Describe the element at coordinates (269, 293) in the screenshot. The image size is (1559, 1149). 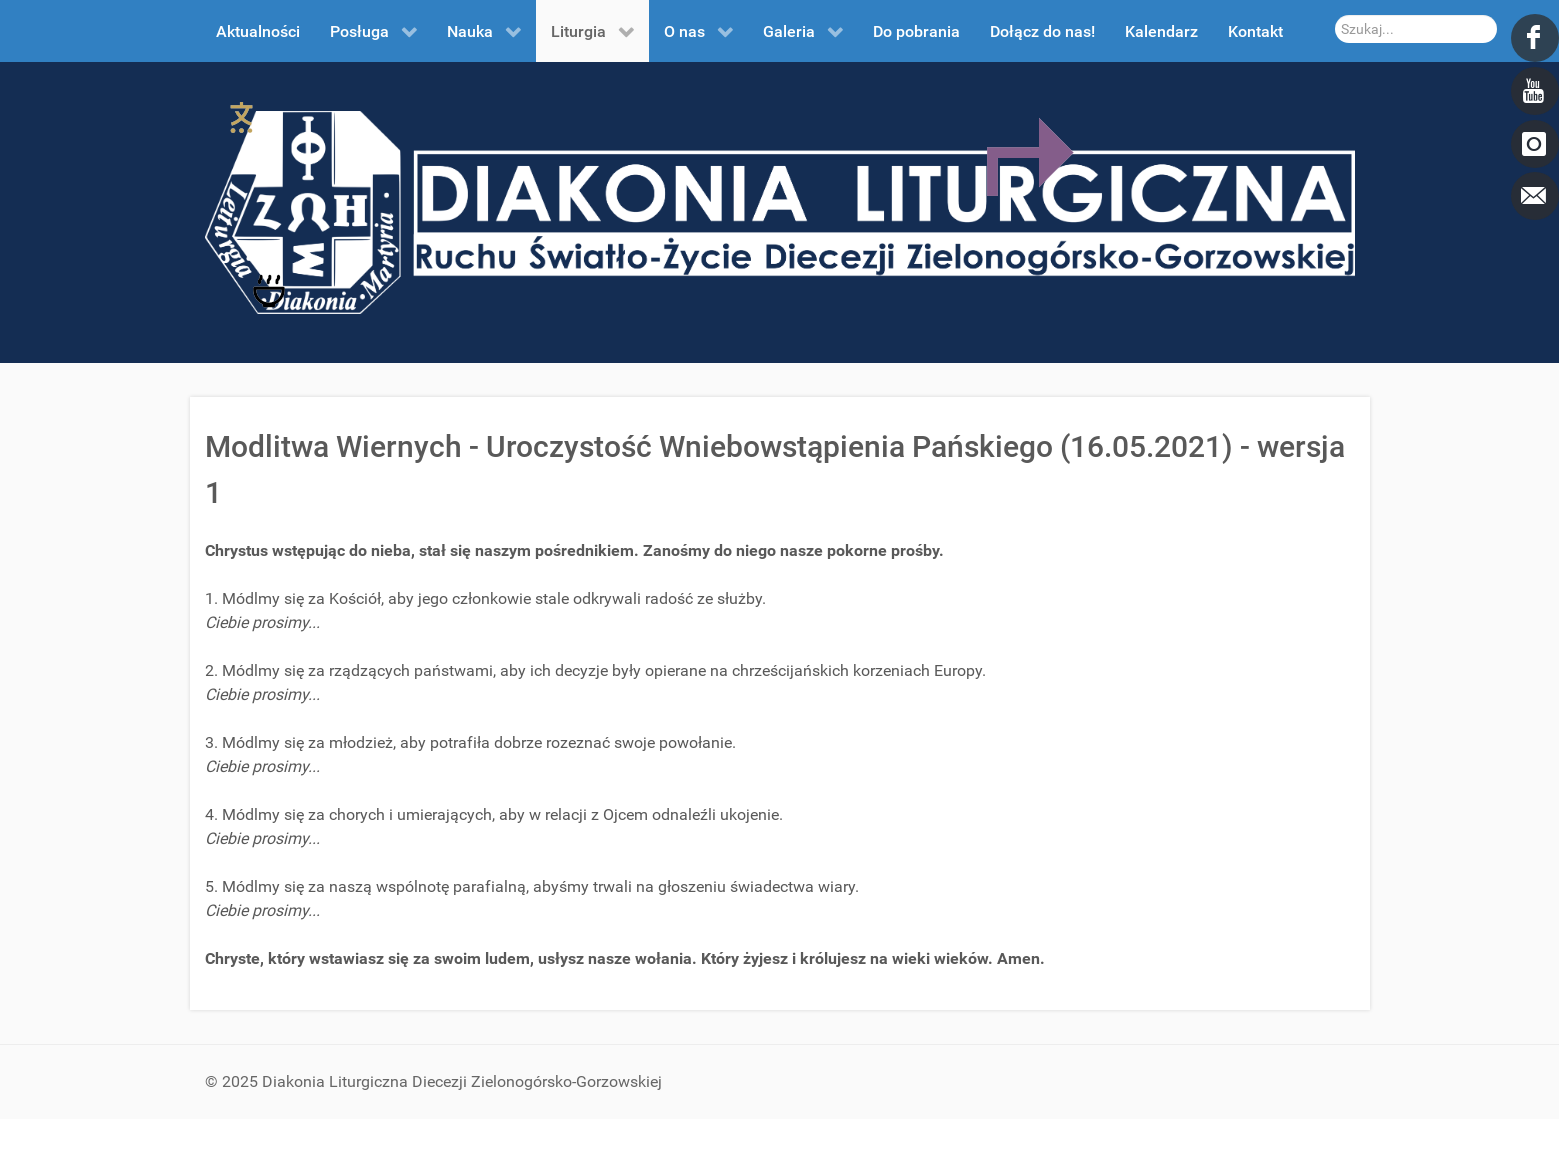
I see `view food or dining options` at that location.